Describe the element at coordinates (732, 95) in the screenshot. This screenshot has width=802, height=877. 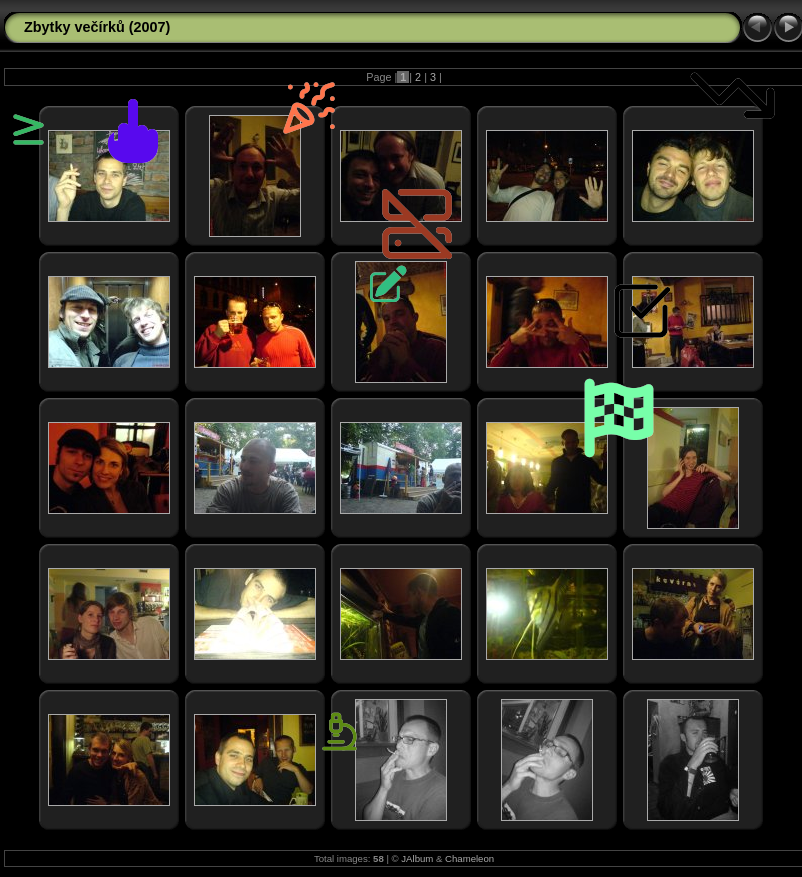
I see `indicates a declining trend or decrease in value` at that location.